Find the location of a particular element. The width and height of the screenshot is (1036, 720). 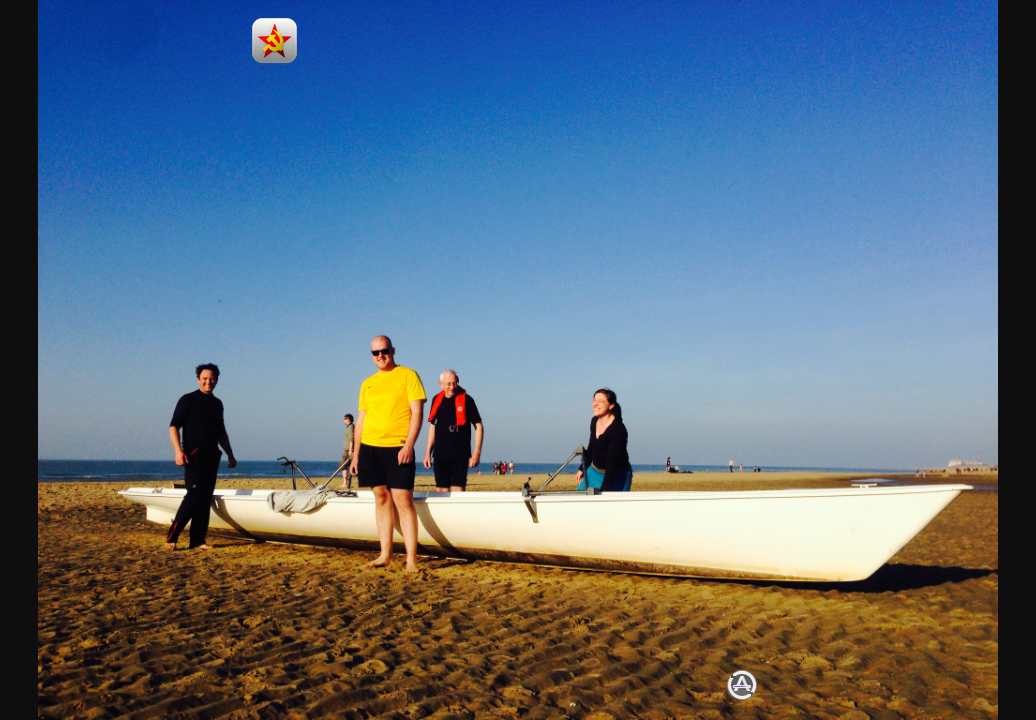

launch openra game application is located at coordinates (274, 40).